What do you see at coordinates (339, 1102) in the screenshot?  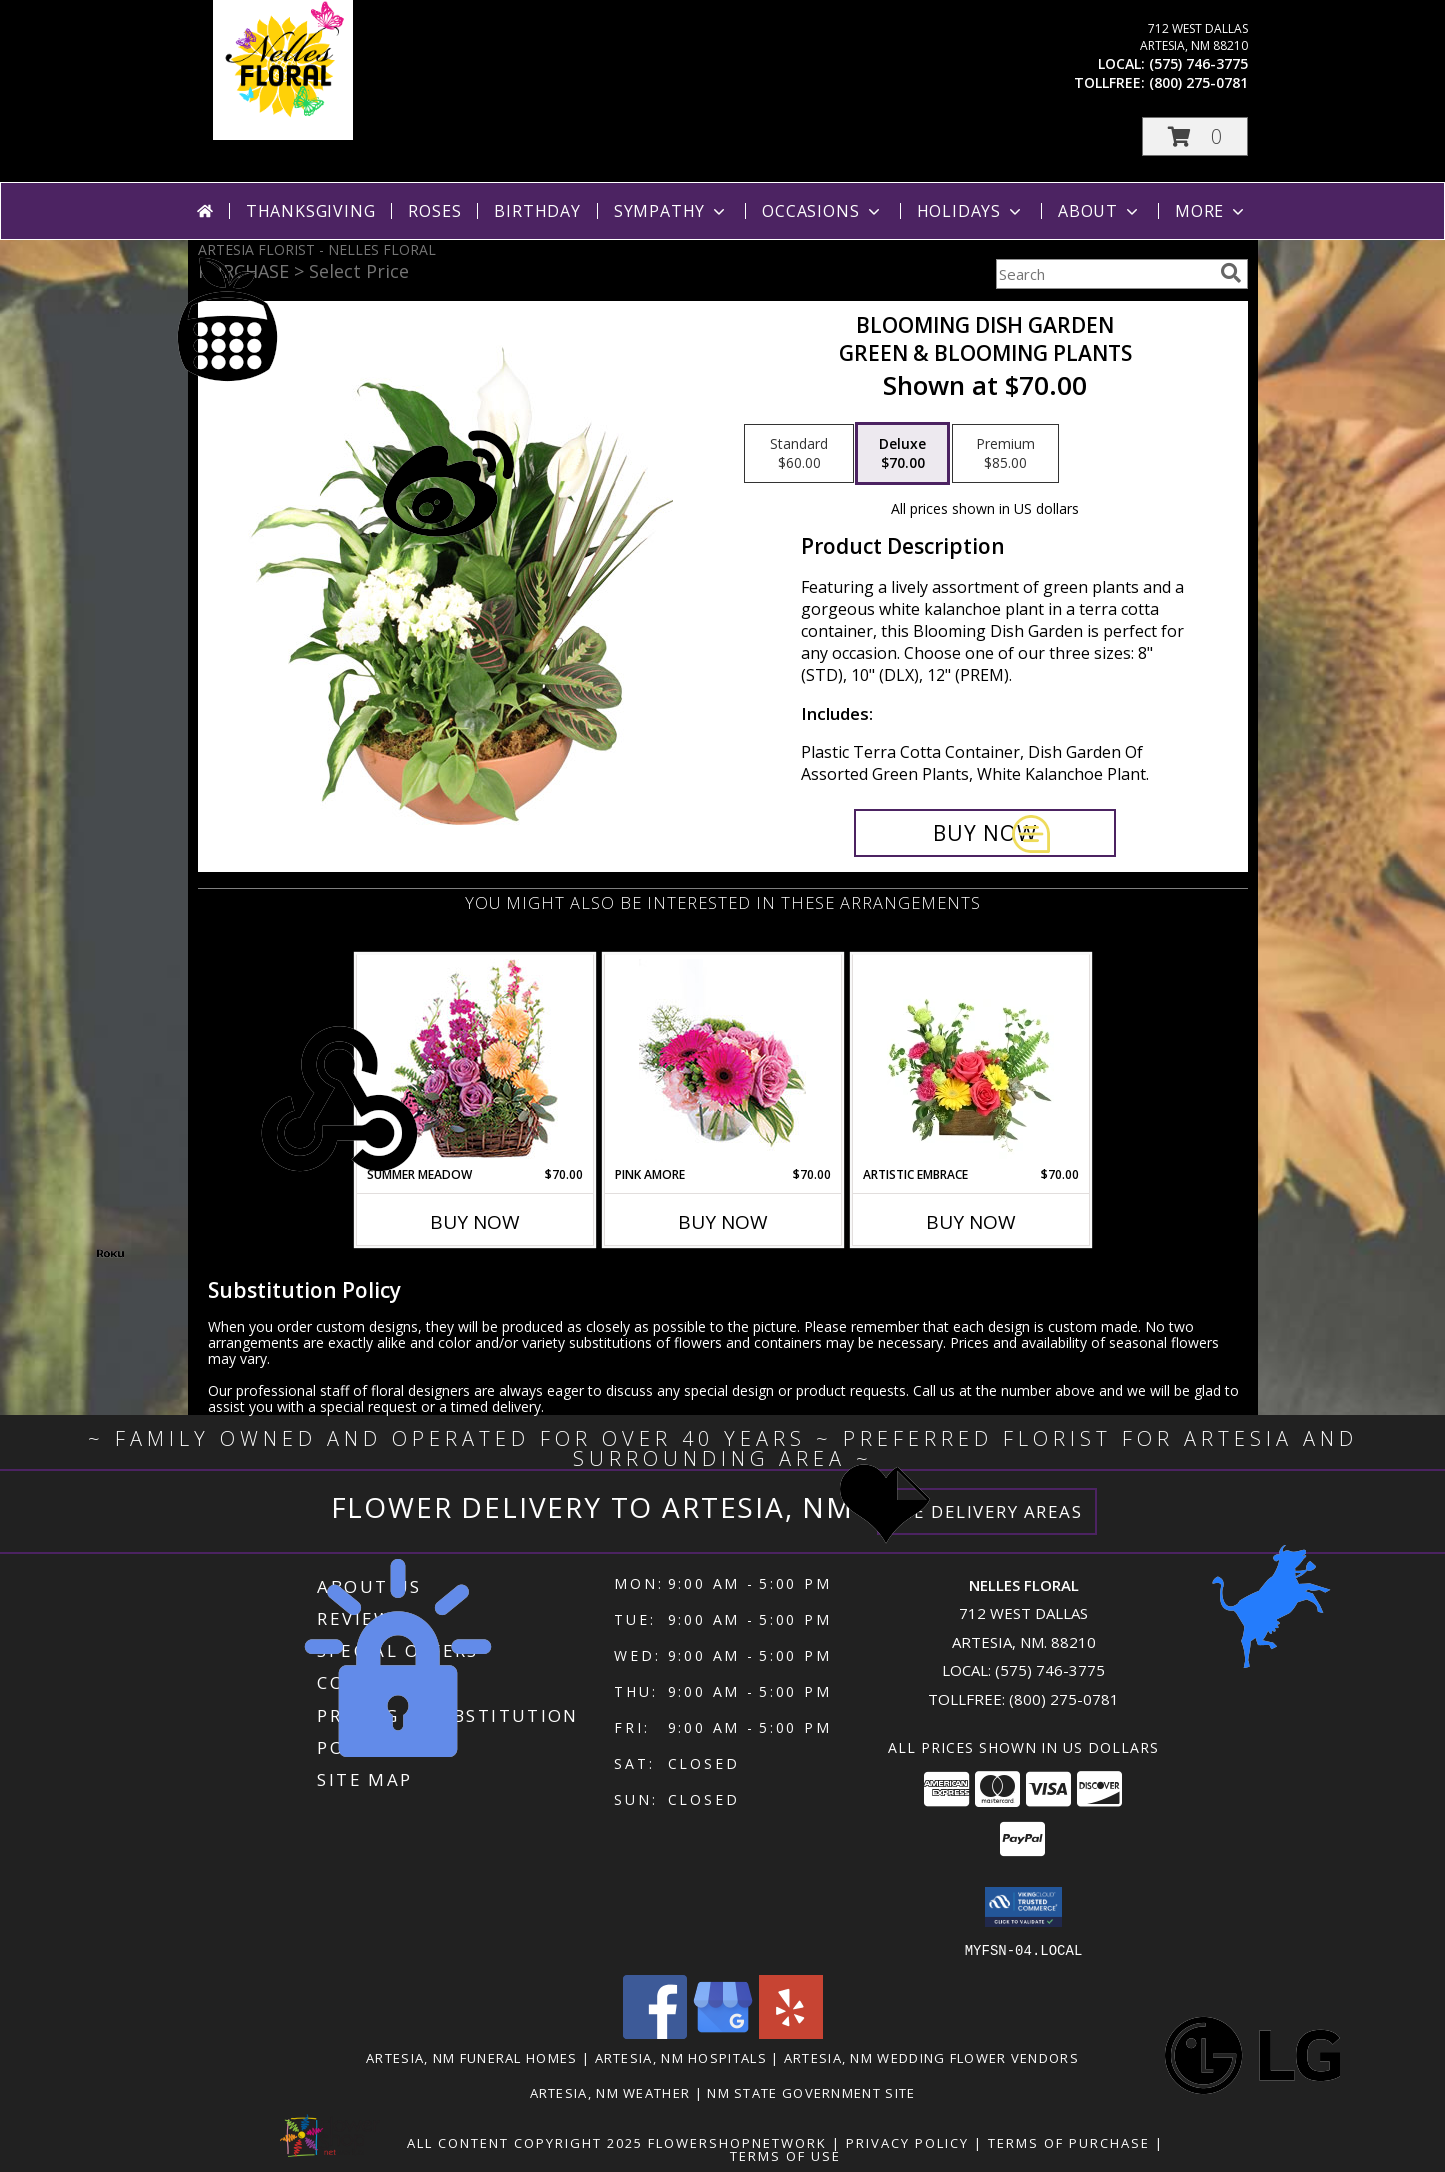 I see `configure webhook integrations` at bounding box center [339, 1102].